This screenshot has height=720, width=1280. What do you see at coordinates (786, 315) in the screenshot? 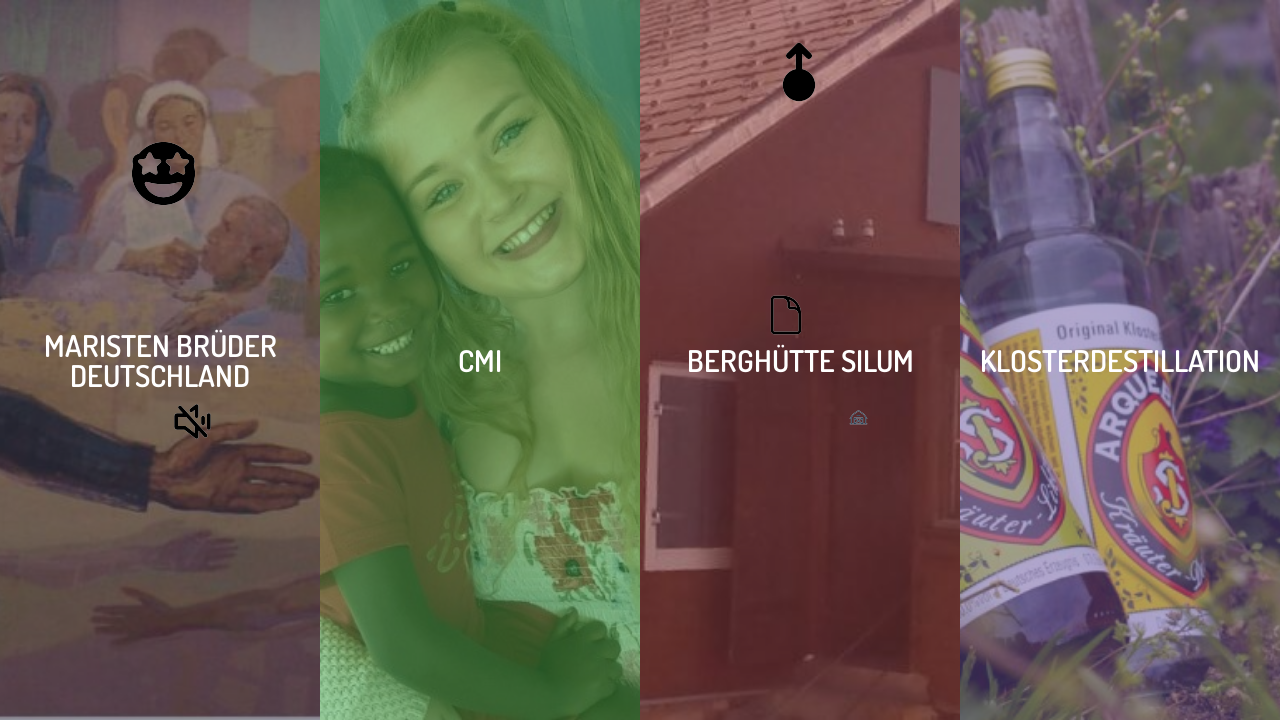
I see `view document` at bounding box center [786, 315].